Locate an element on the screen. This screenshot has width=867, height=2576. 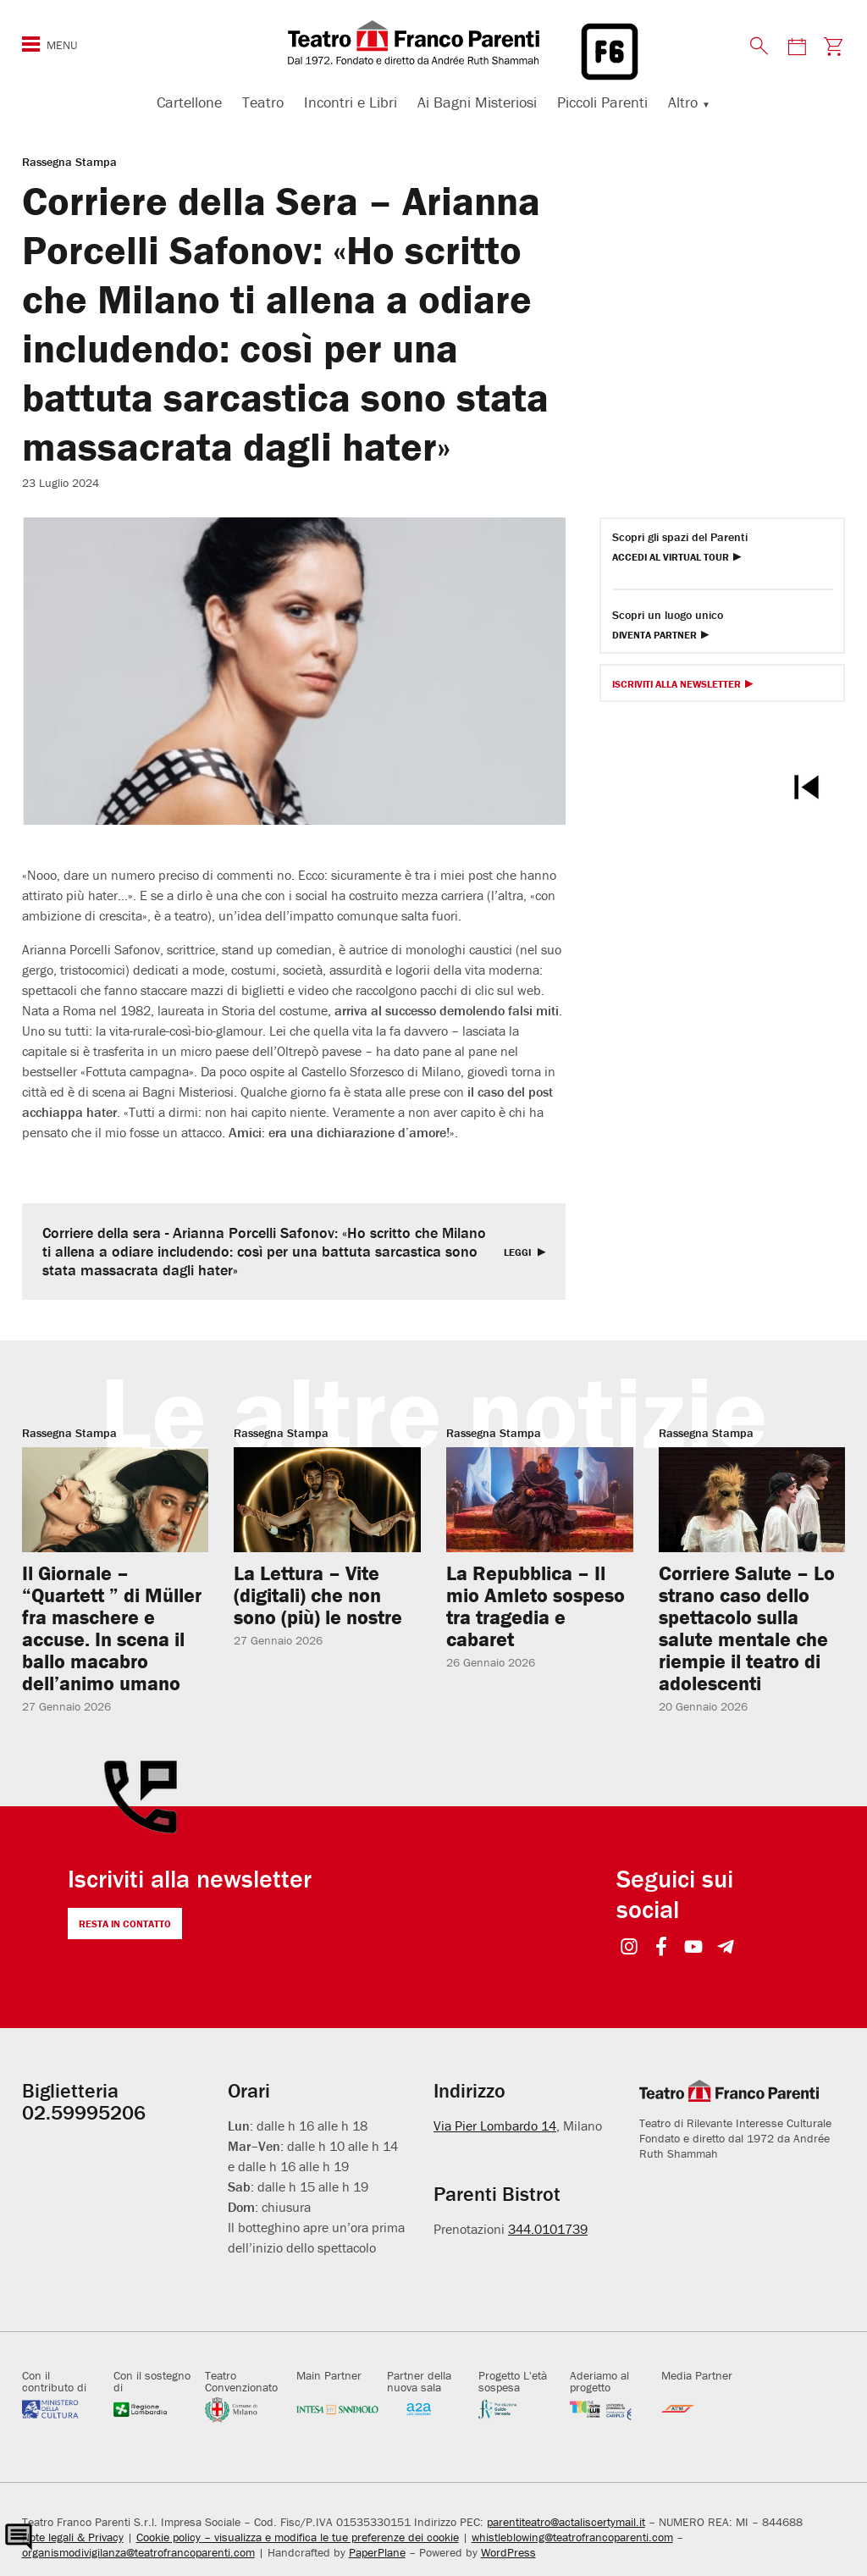
access voicemail or phone messages is located at coordinates (141, 1797).